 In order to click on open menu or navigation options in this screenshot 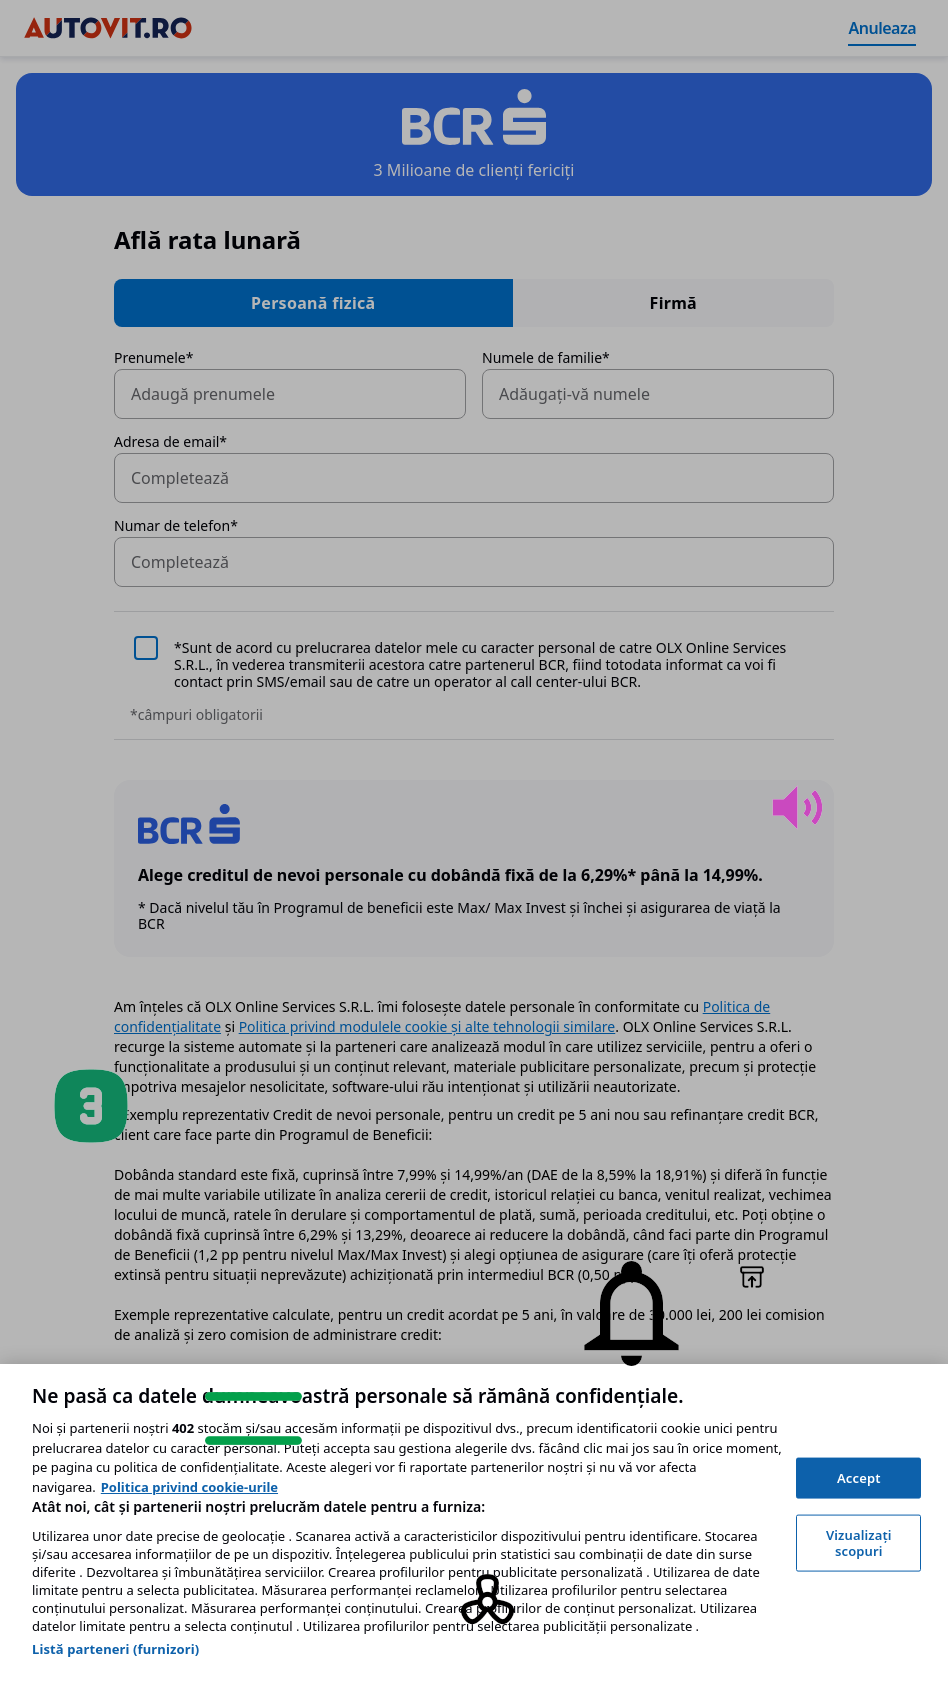, I will do `click(253, 1418)`.